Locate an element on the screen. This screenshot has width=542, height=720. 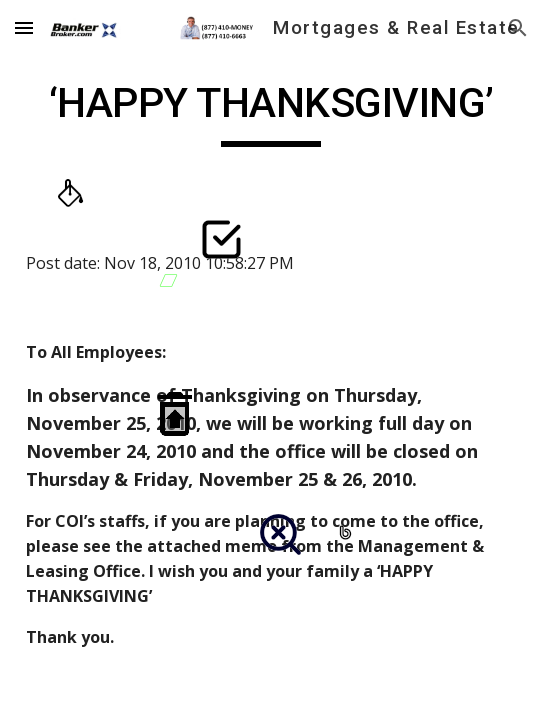
change theme or color settings is located at coordinates (70, 193).